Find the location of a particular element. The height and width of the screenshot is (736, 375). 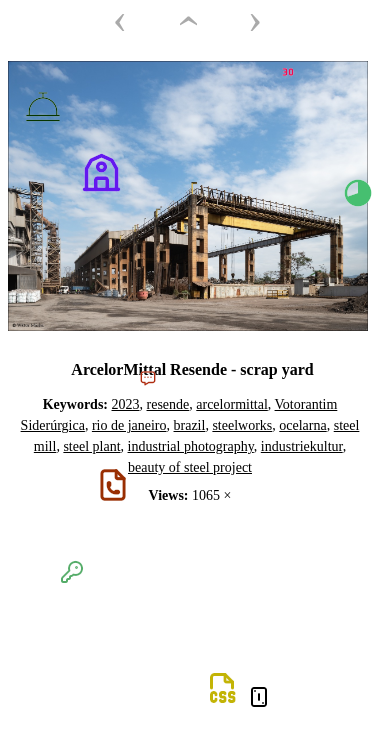

request service or assistance is located at coordinates (43, 108).